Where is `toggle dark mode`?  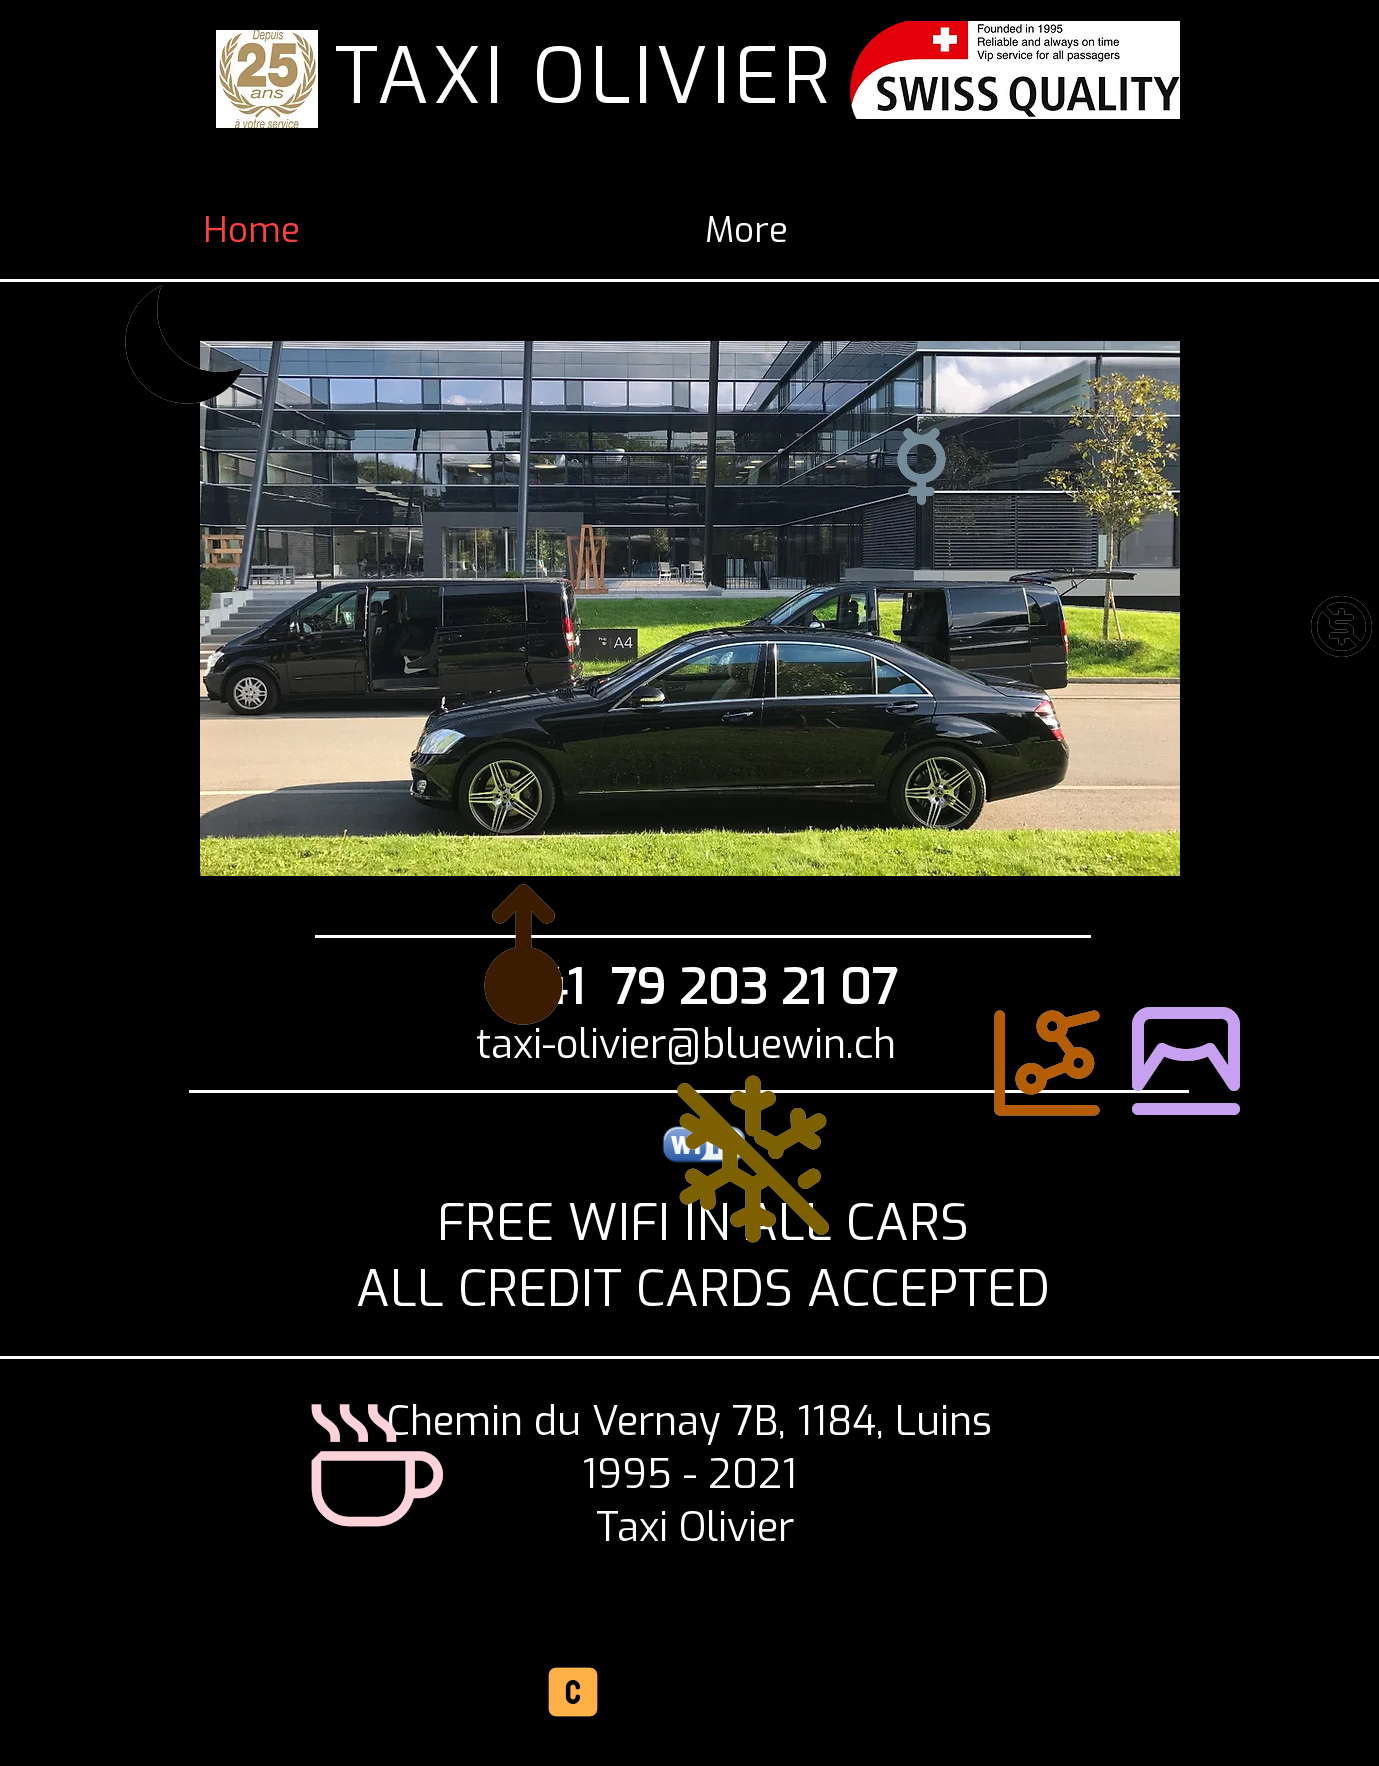
toggle dark mode is located at coordinates (184, 344).